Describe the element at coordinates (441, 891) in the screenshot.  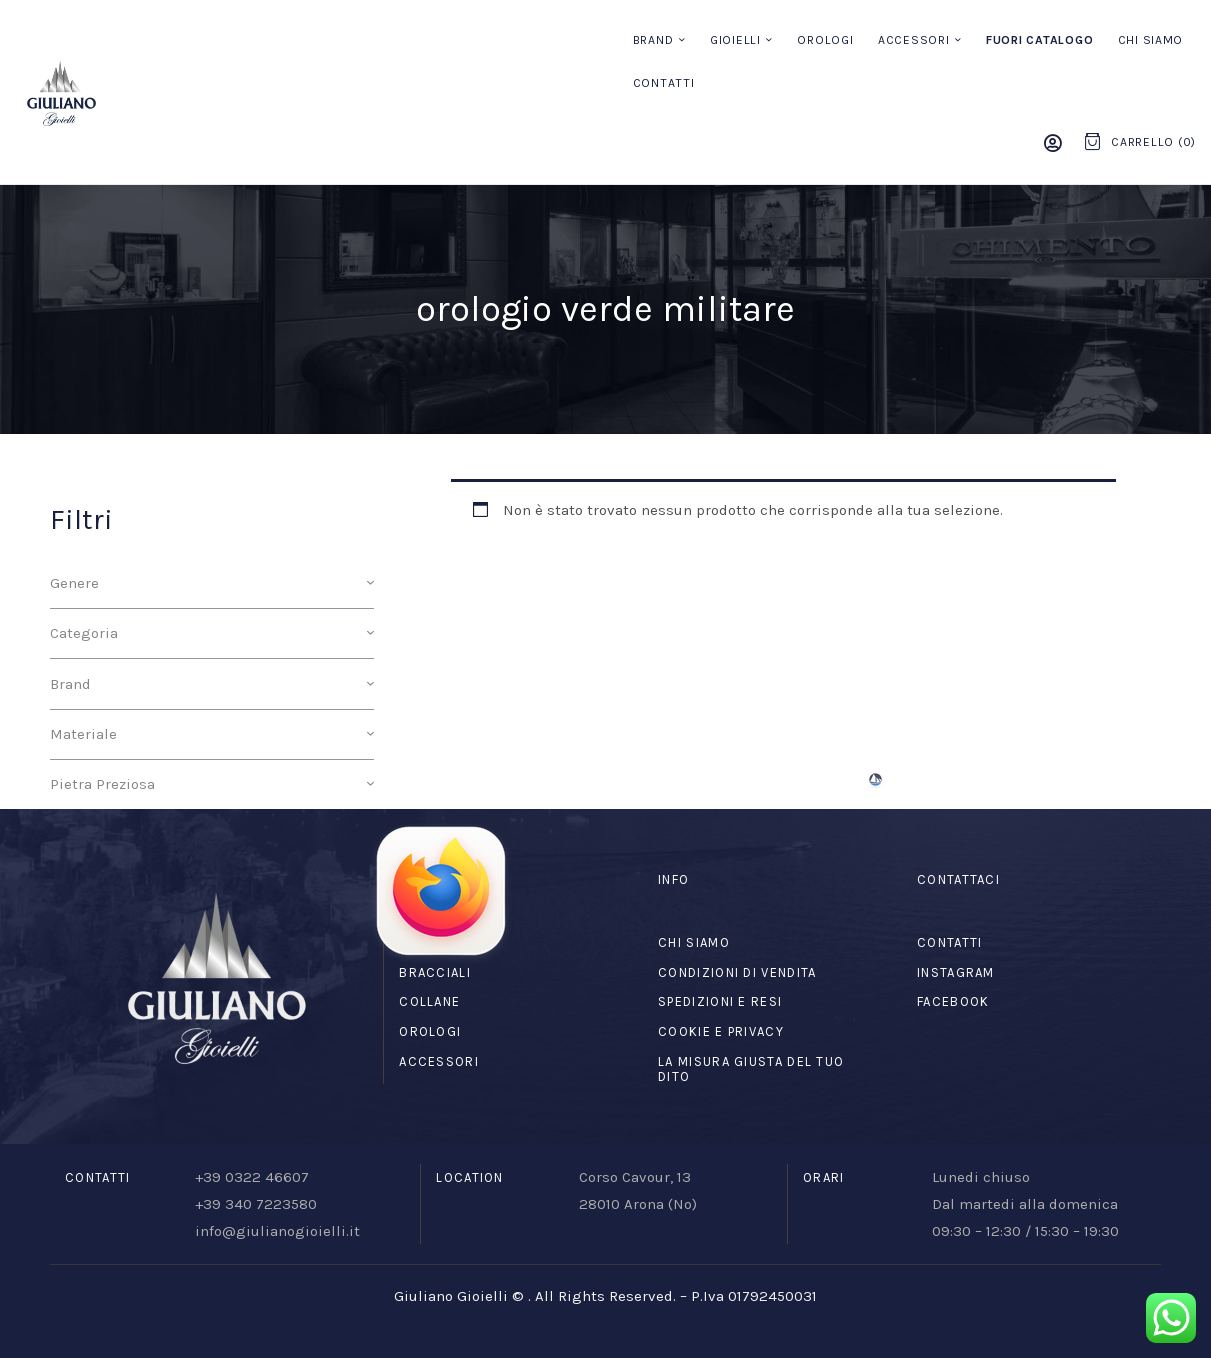
I see `open firefox web browser` at that location.